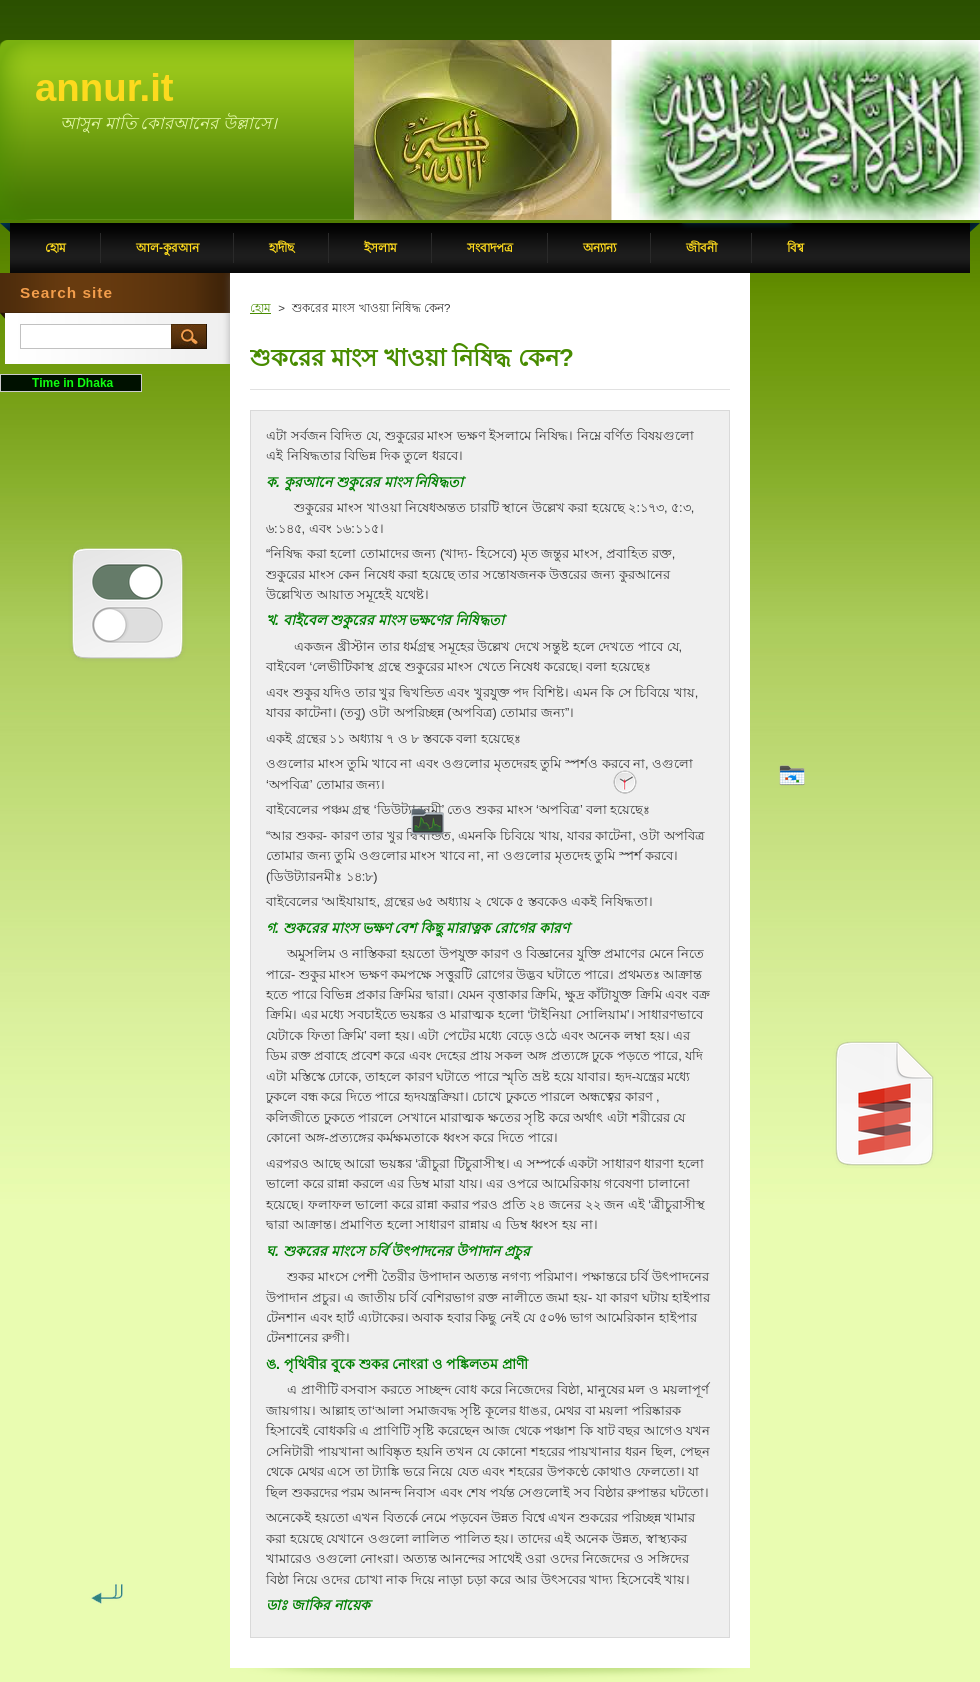 The width and height of the screenshot is (980, 1682). What do you see at coordinates (884, 1103) in the screenshot?
I see `a scala programming language source file` at bounding box center [884, 1103].